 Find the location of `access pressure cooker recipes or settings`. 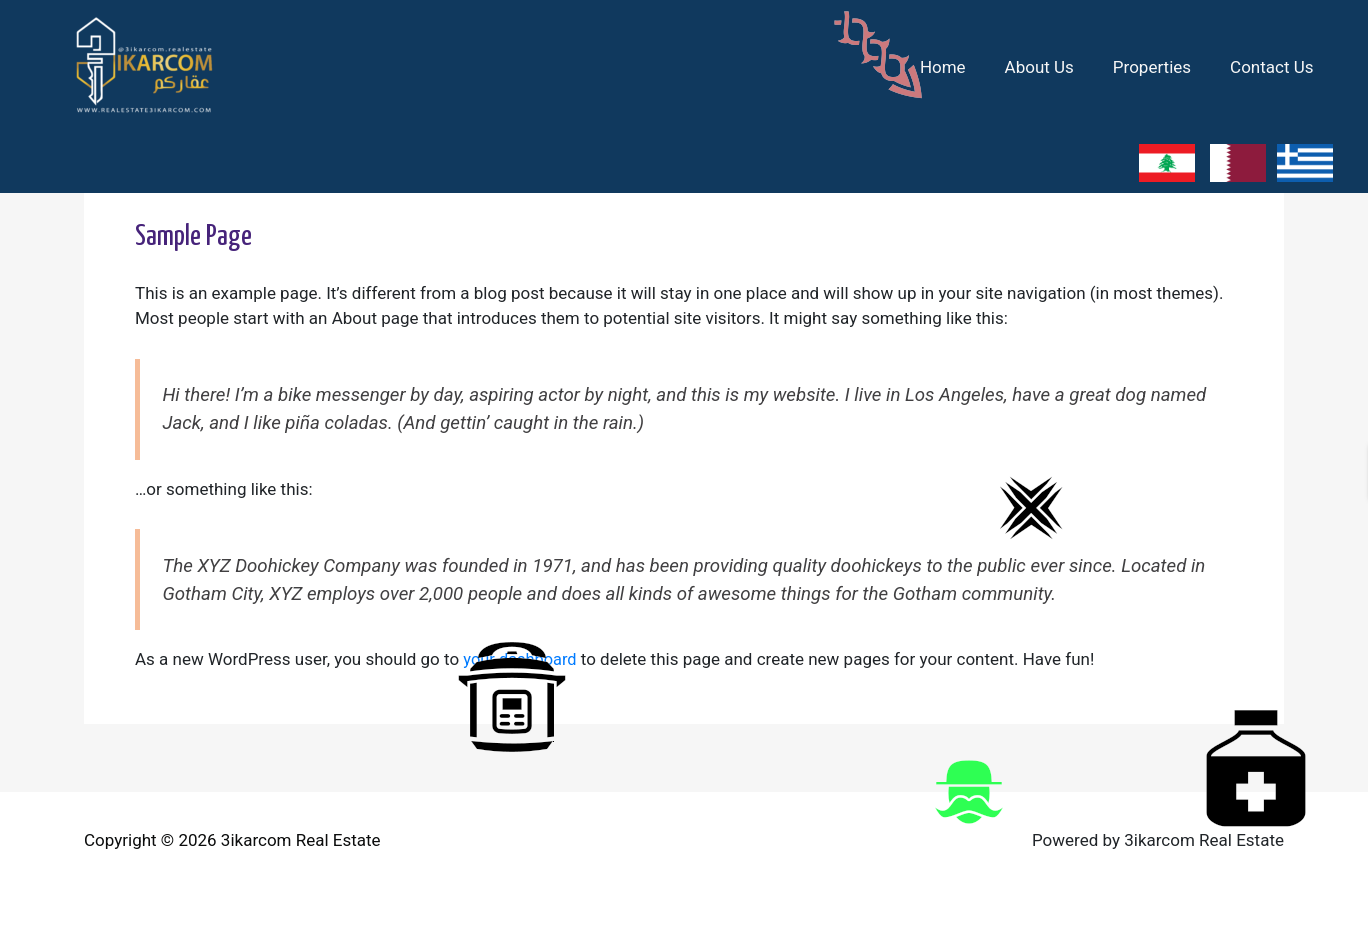

access pressure cooker recipes or settings is located at coordinates (512, 697).